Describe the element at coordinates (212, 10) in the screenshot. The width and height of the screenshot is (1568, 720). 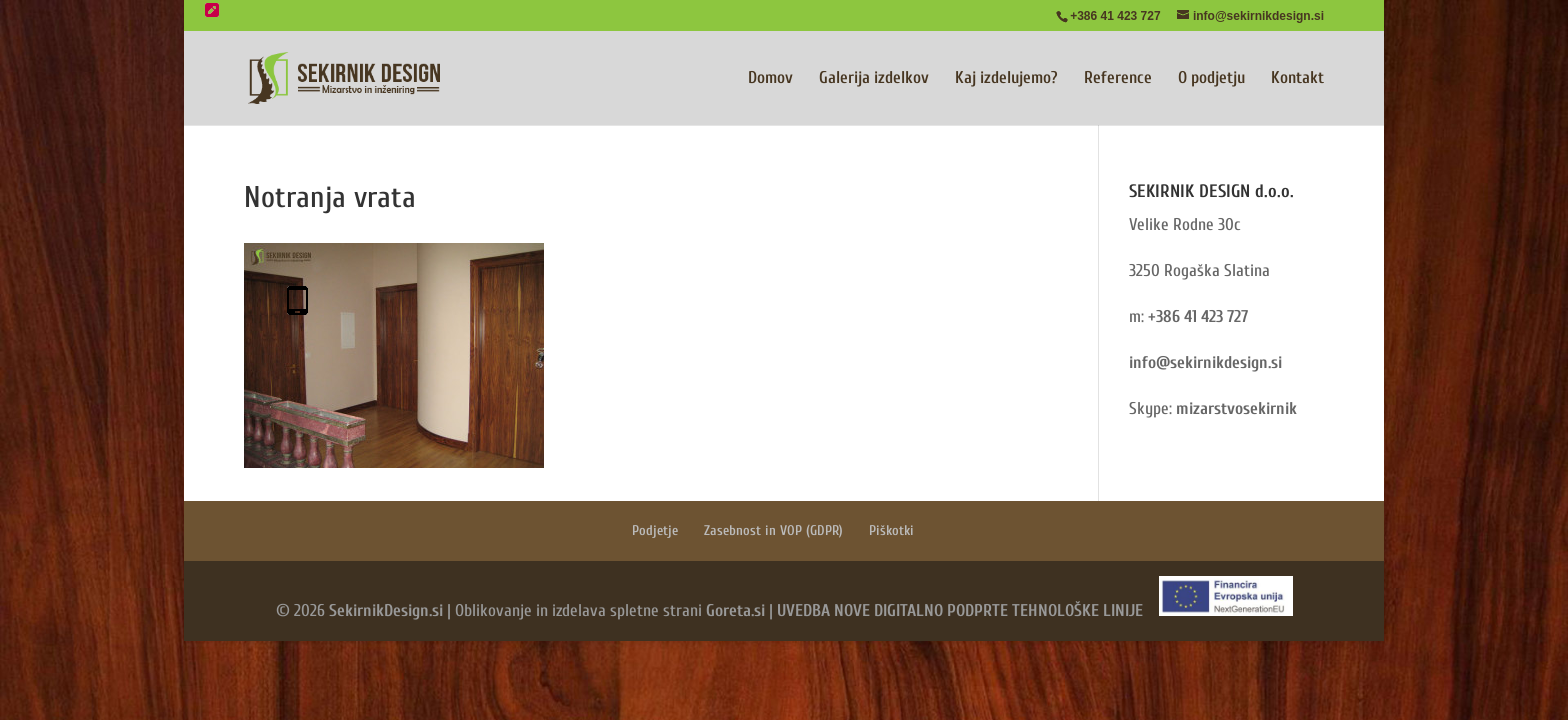
I see `edit or compose a new entry` at that location.